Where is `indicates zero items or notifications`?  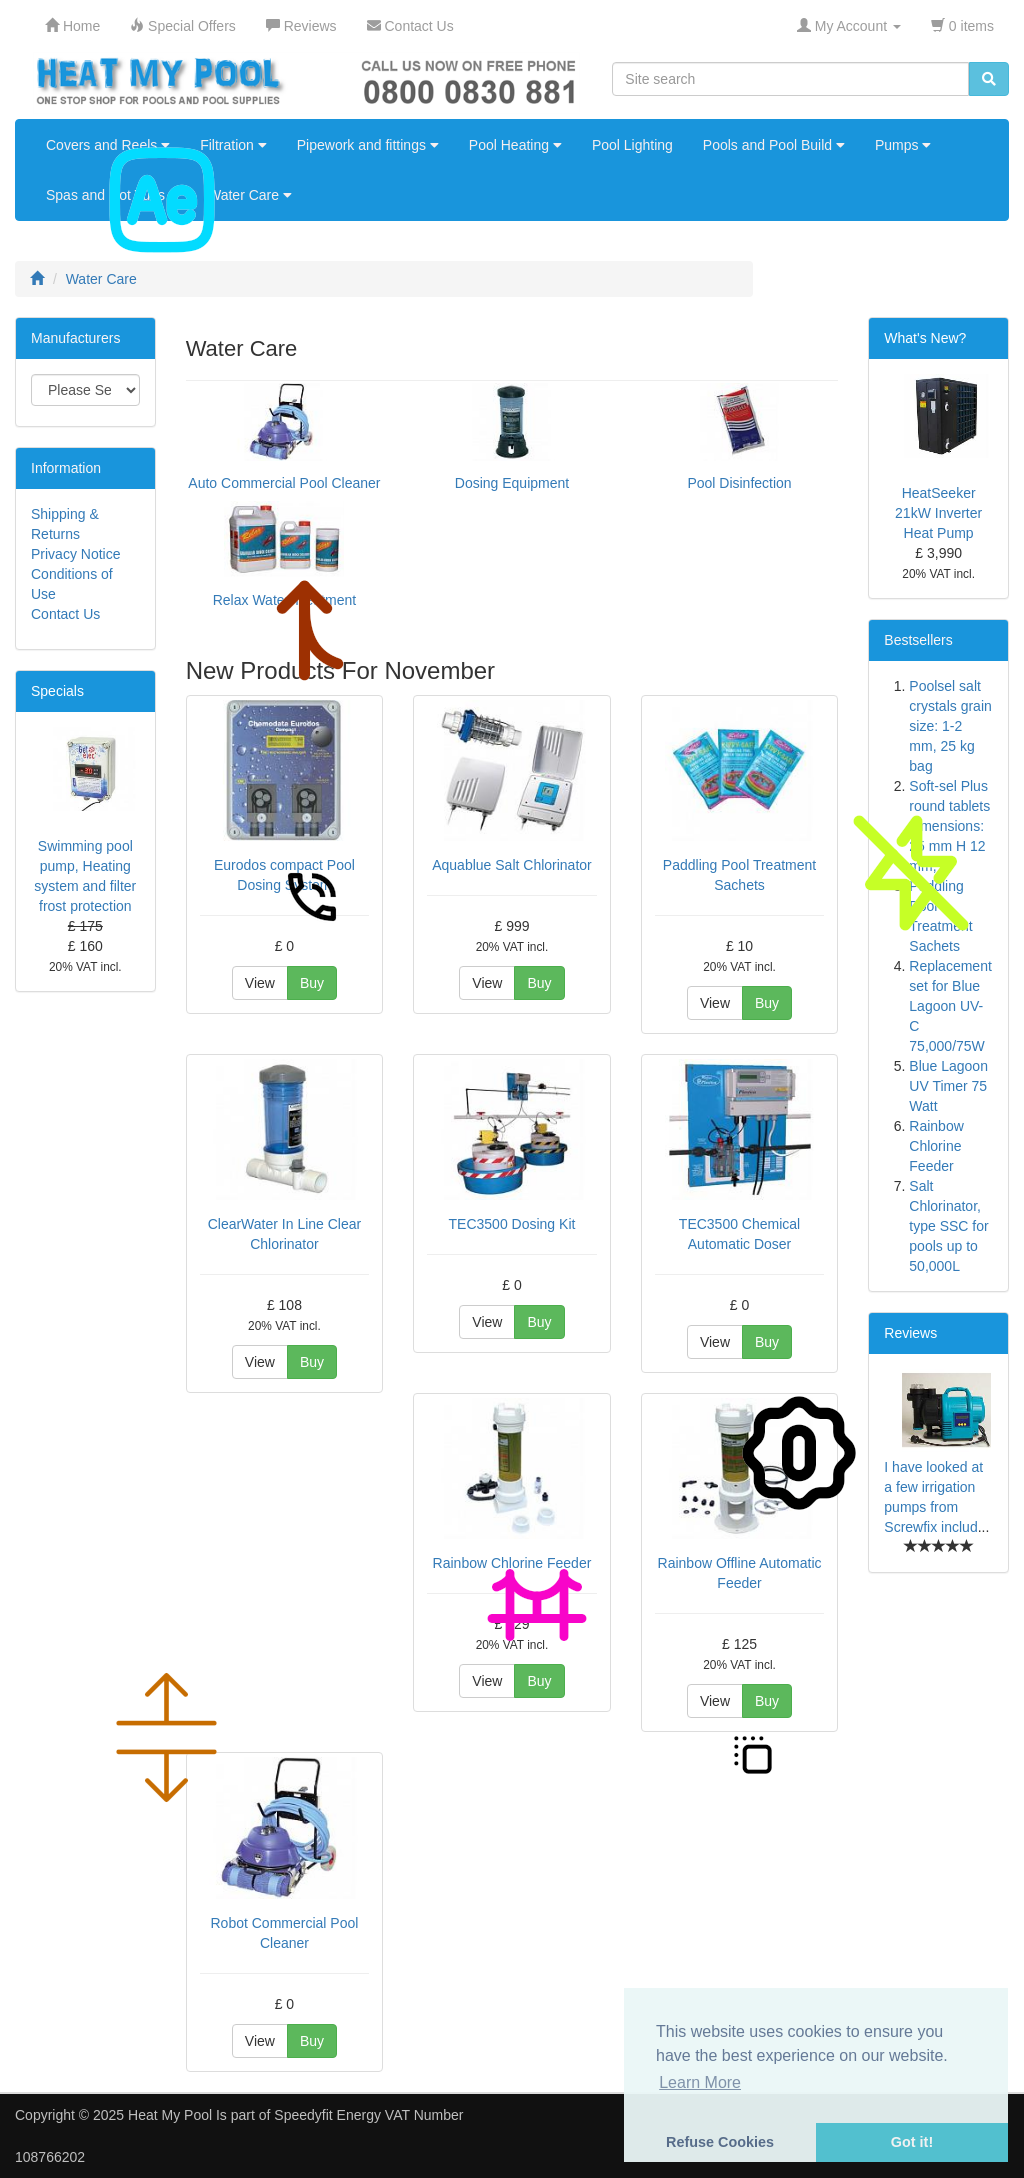 indicates zero items or notifications is located at coordinates (799, 1453).